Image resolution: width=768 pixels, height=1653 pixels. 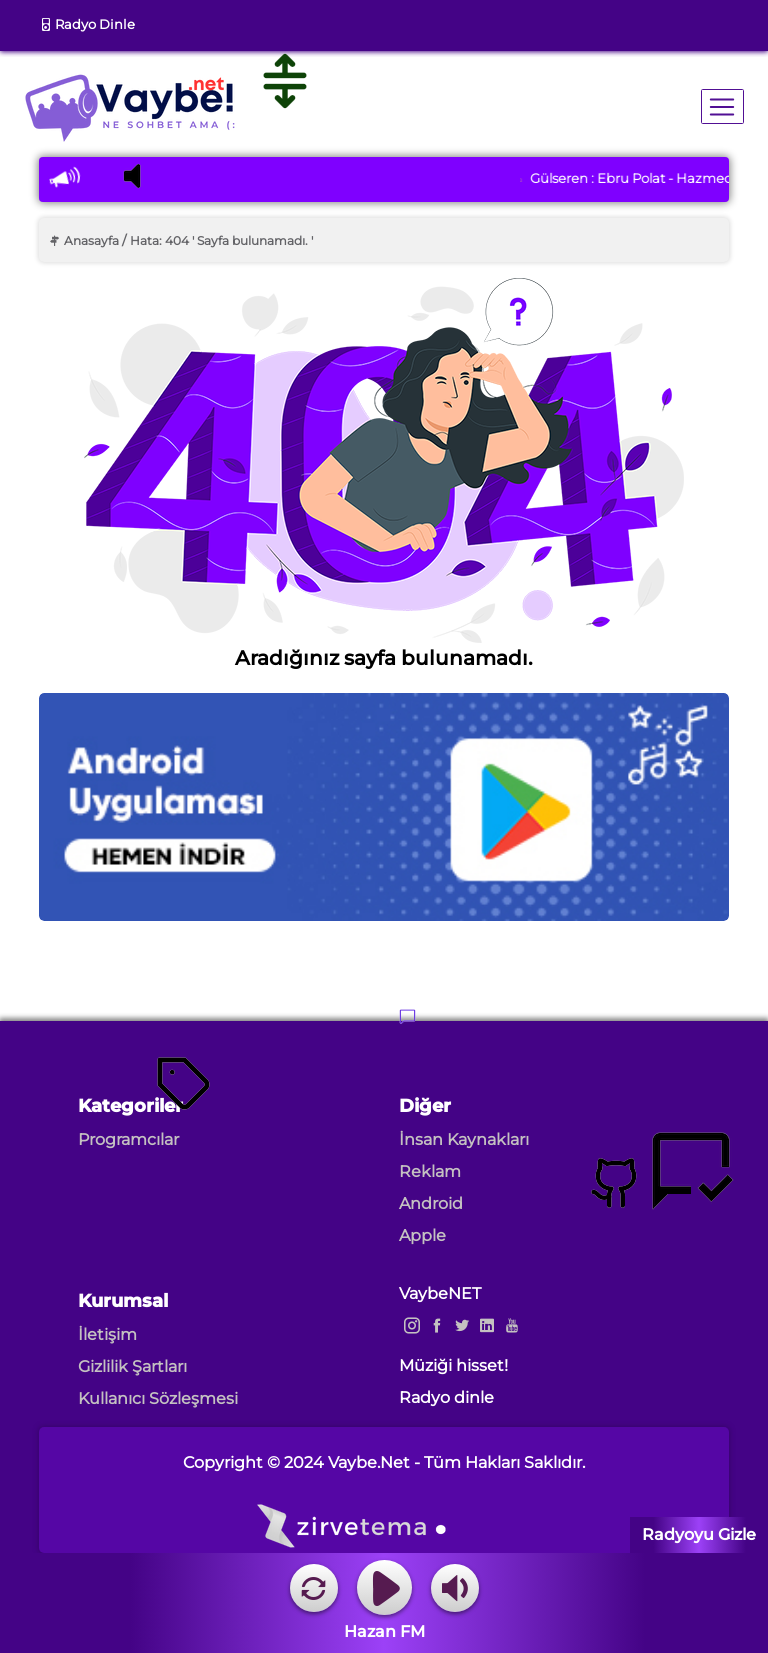 What do you see at coordinates (184, 1084) in the screenshot?
I see `add a tag or label to an item` at bounding box center [184, 1084].